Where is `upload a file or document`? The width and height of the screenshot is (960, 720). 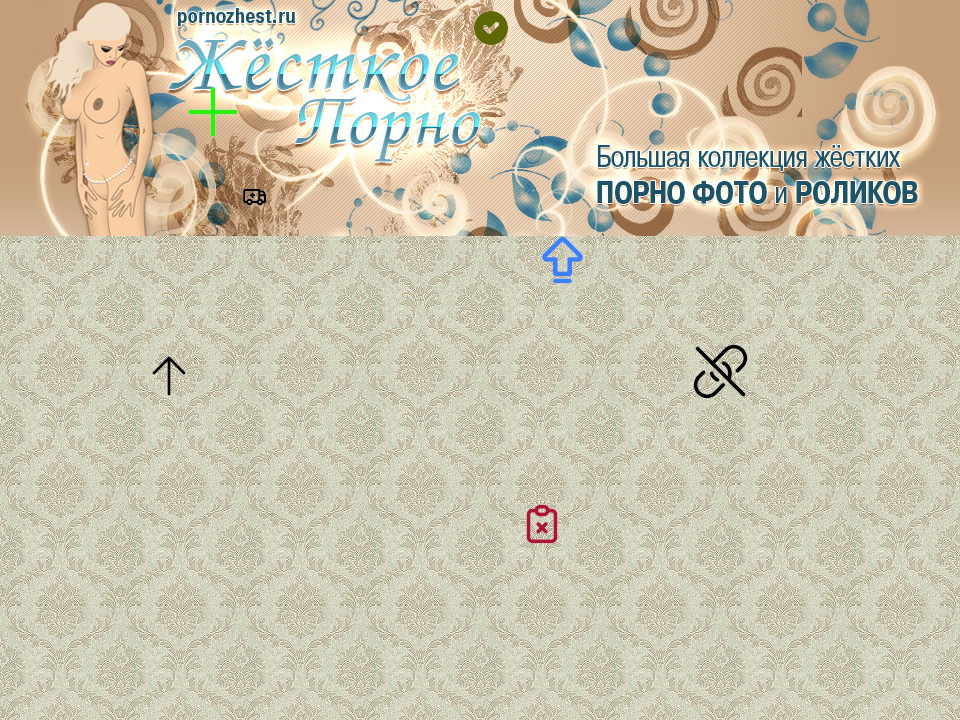
upload a file or document is located at coordinates (562, 259).